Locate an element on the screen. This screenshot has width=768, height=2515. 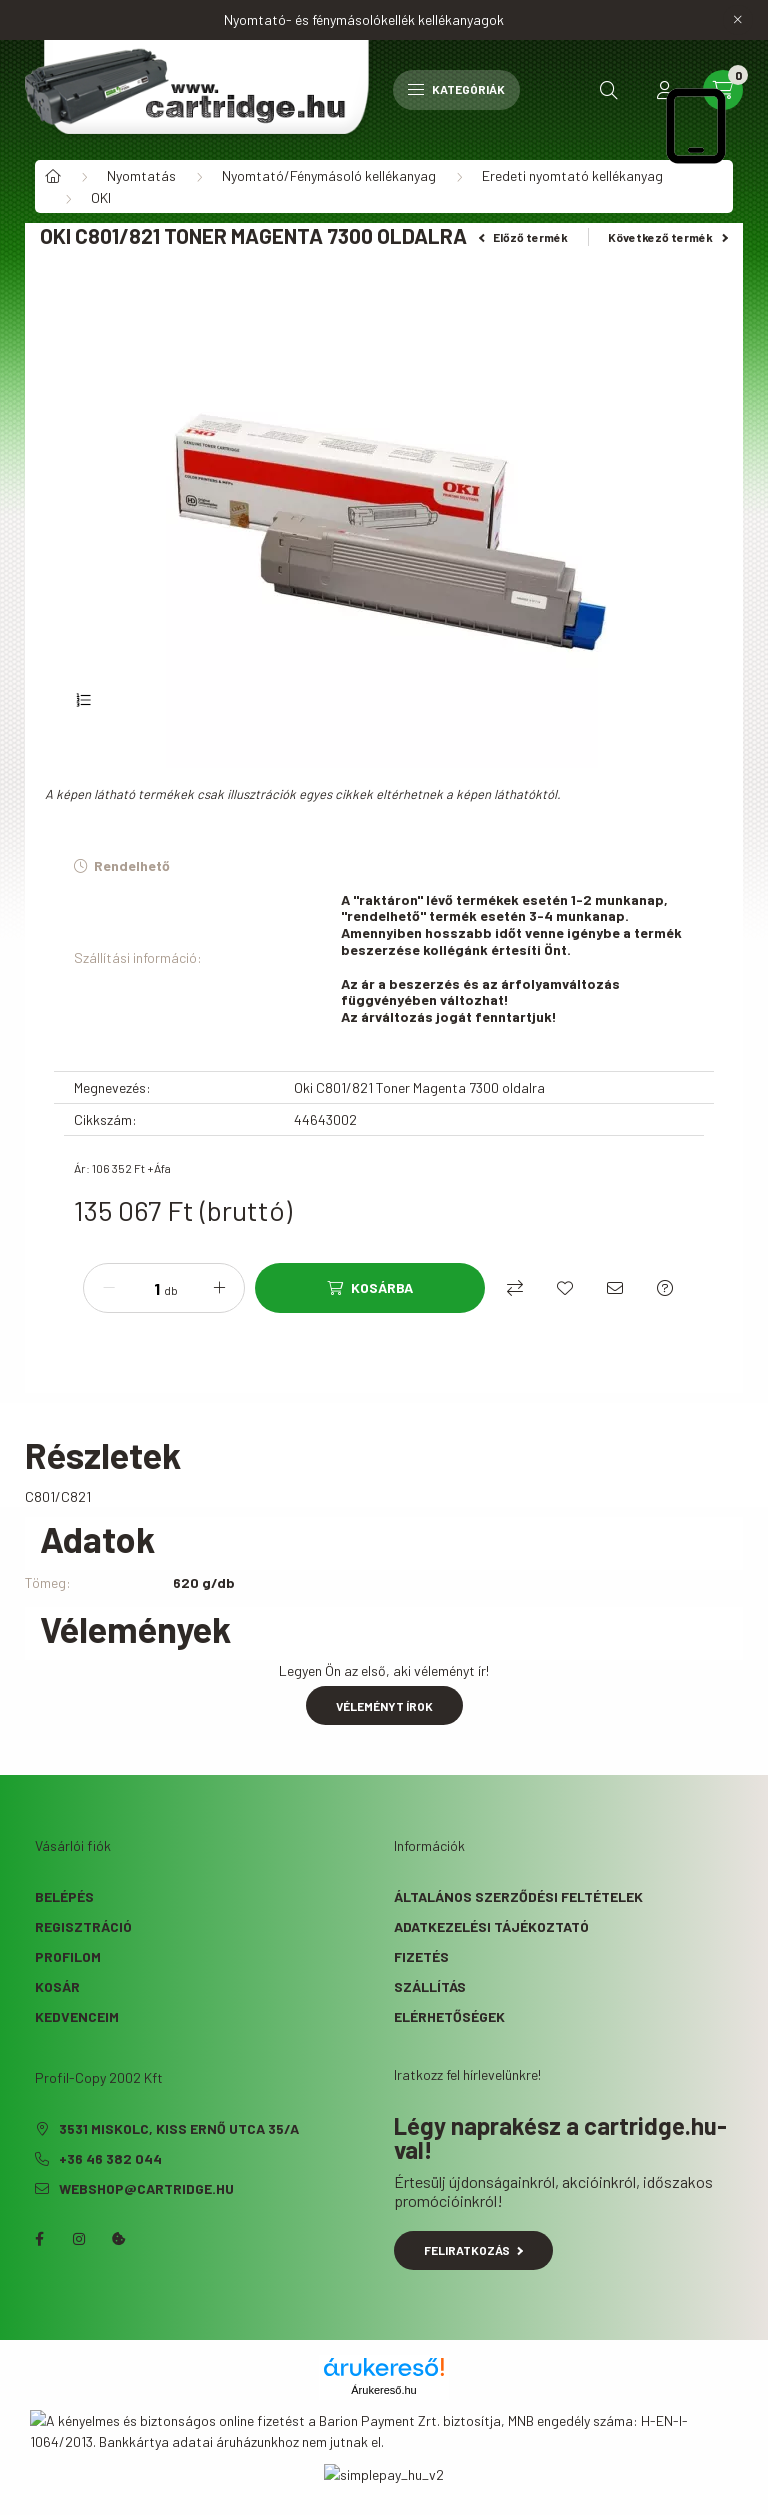
switch to tablet view or layout is located at coordinates (696, 126).